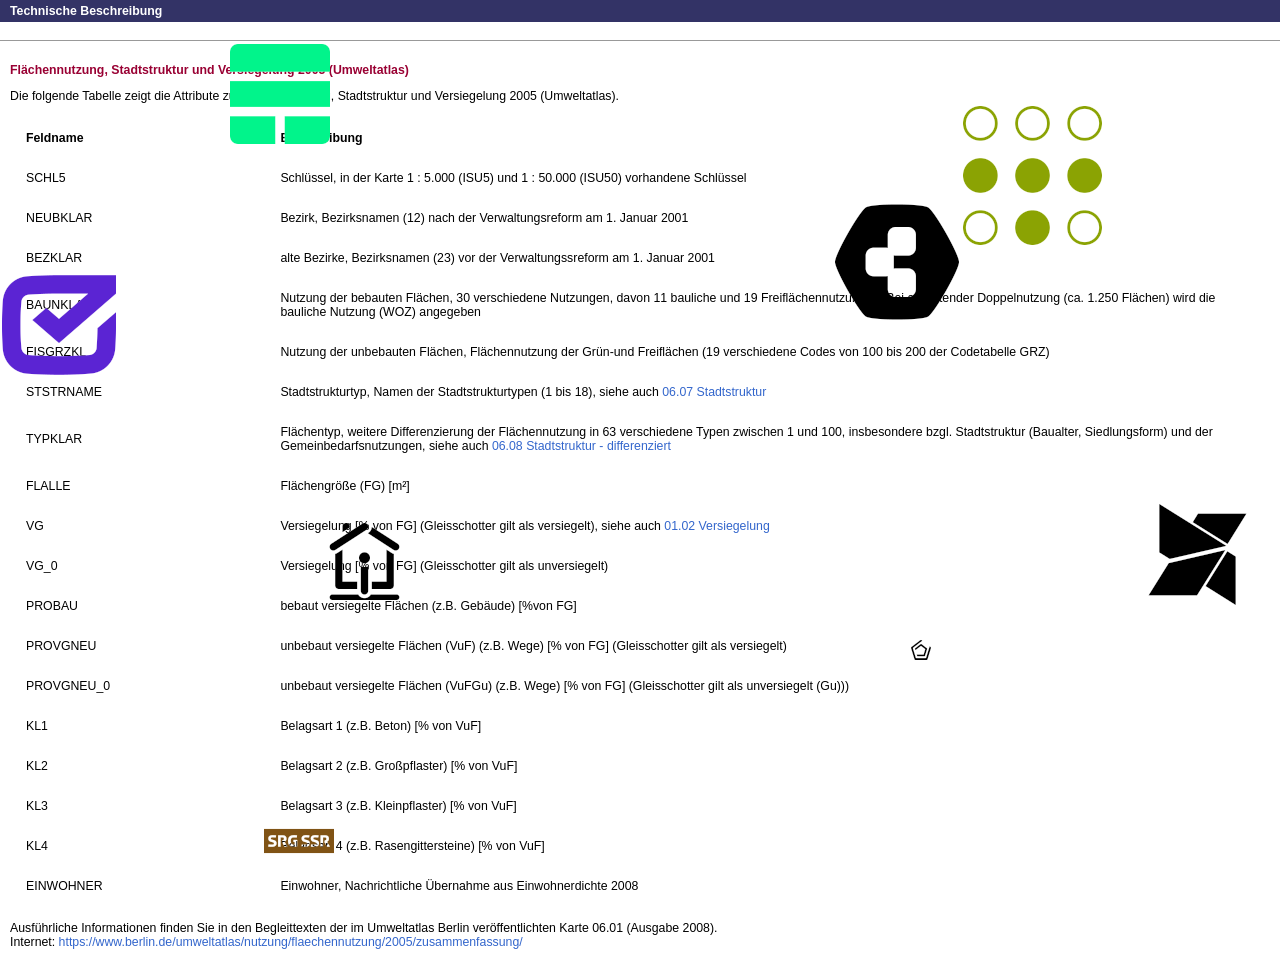  Describe the element at coordinates (897, 262) in the screenshot. I see `cloudron platform logo` at that location.